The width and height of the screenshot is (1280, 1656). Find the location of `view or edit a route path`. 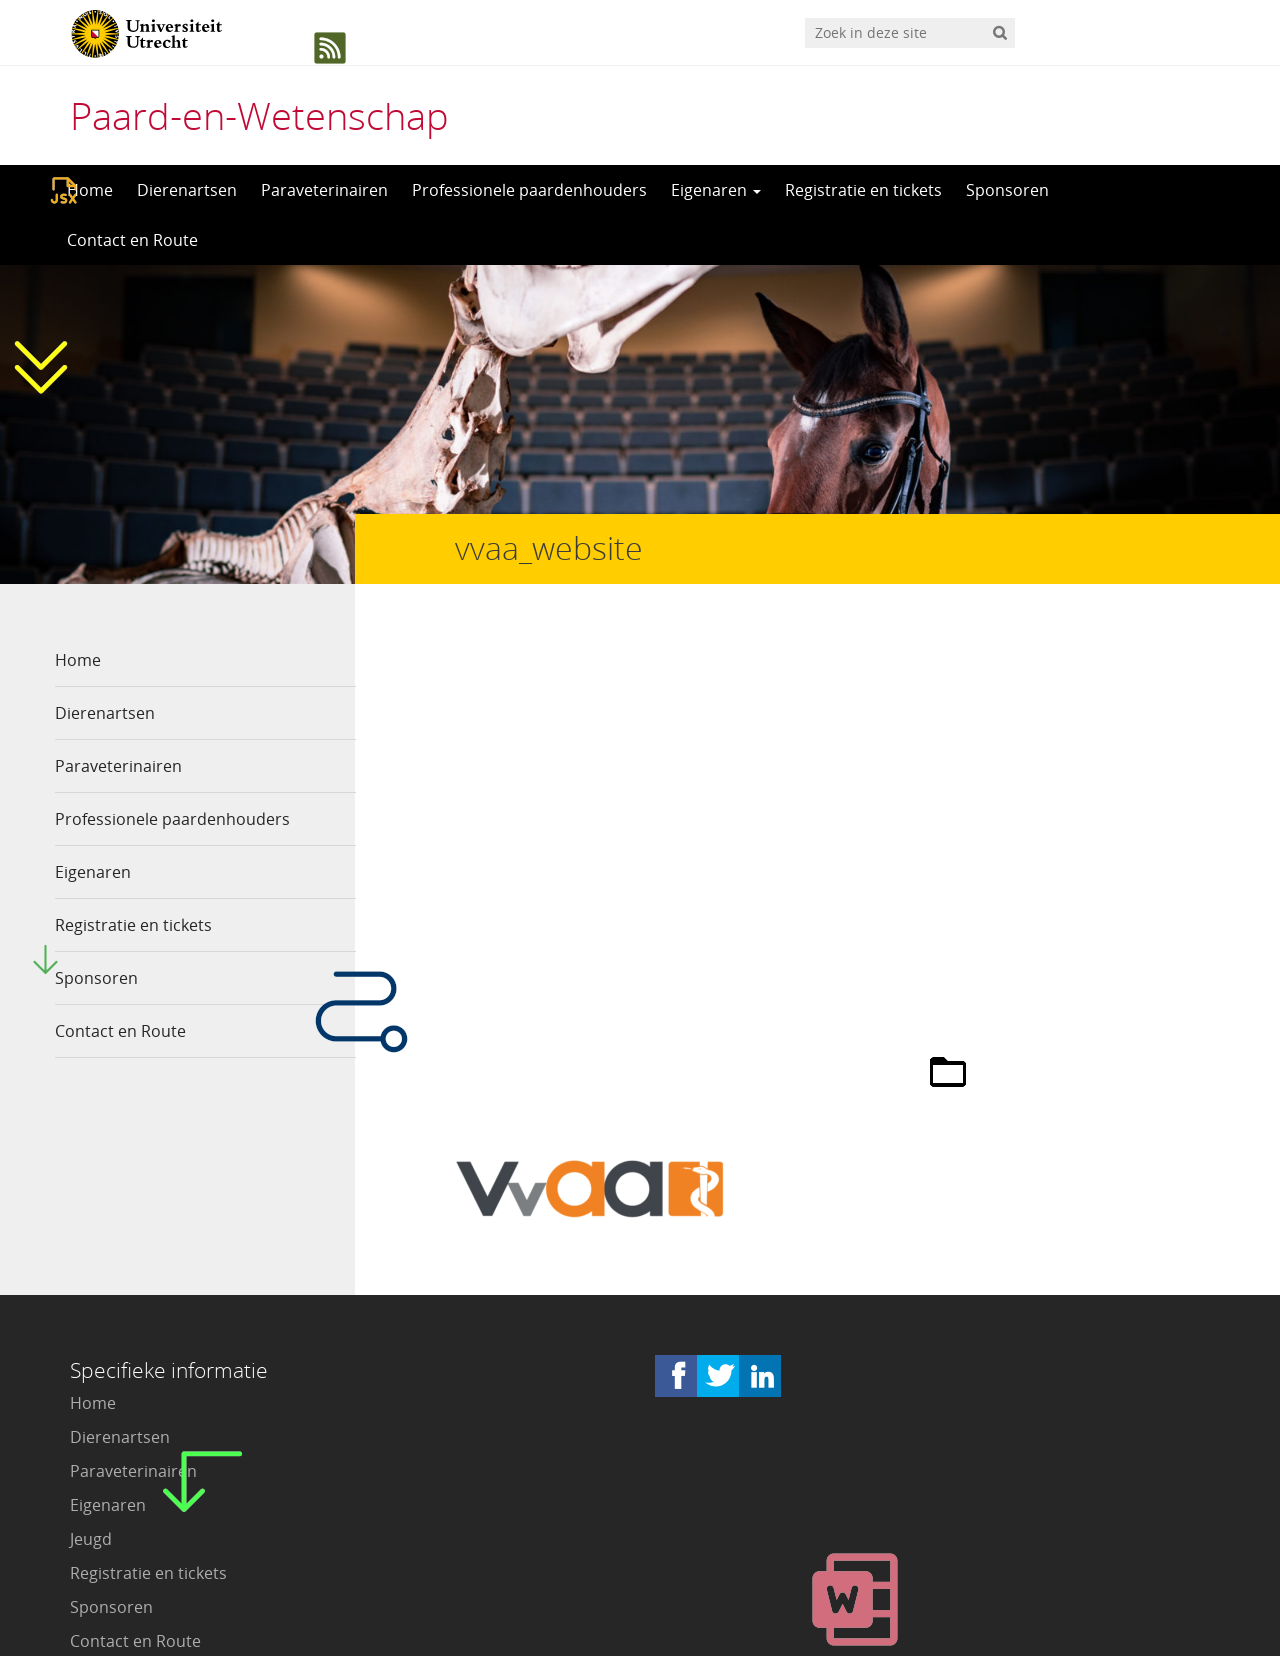

view or edit a route path is located at coordinates (361, 1006).